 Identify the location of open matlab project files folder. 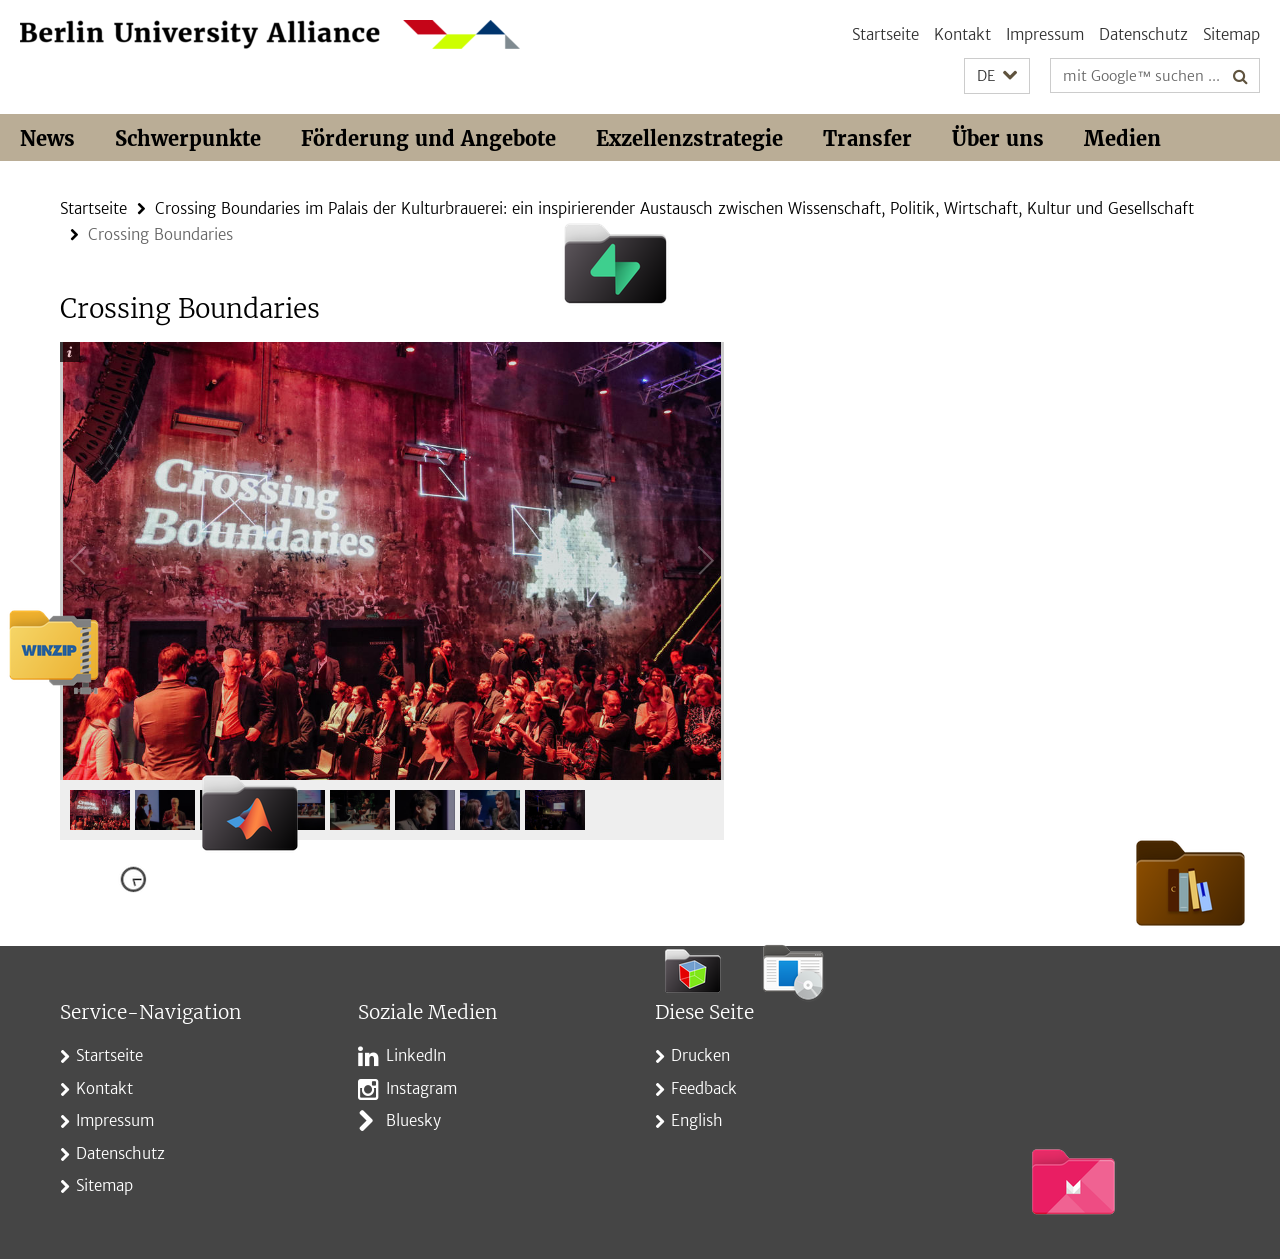
(249, 815).